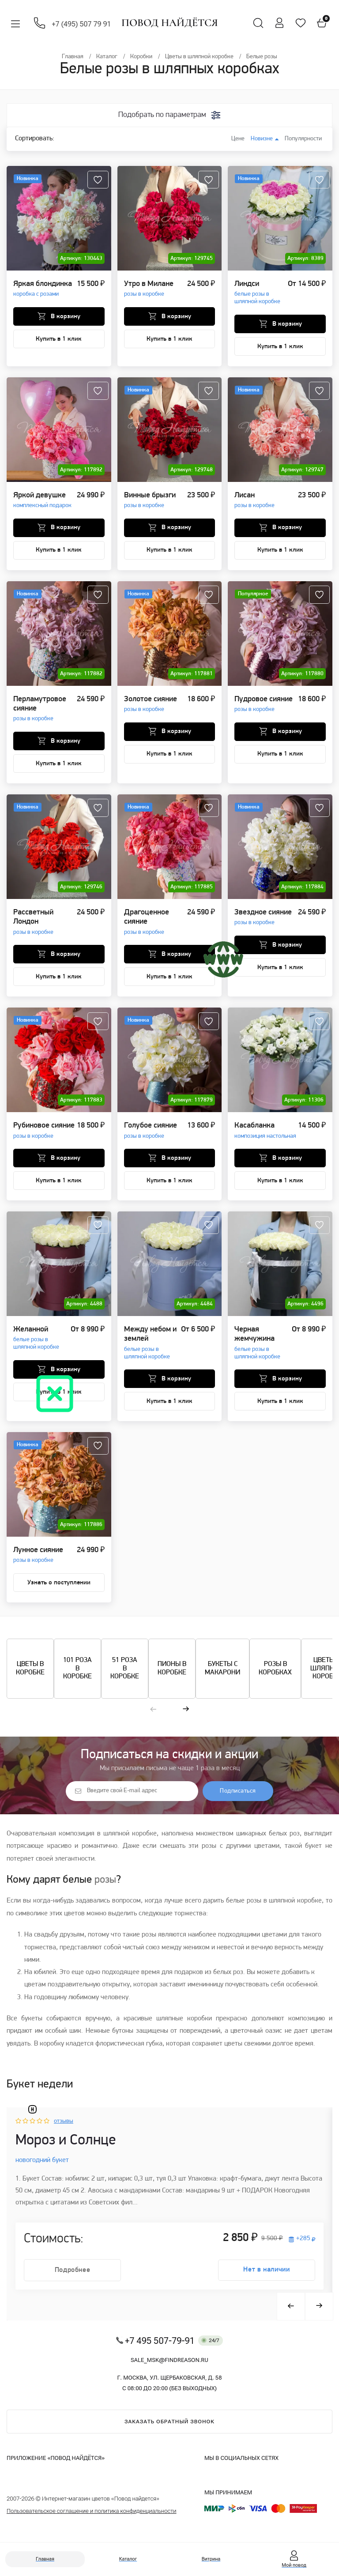 The width and height of the screenshot is (339, 2576). I want to click on open website or browse the web, so click(223, 959).